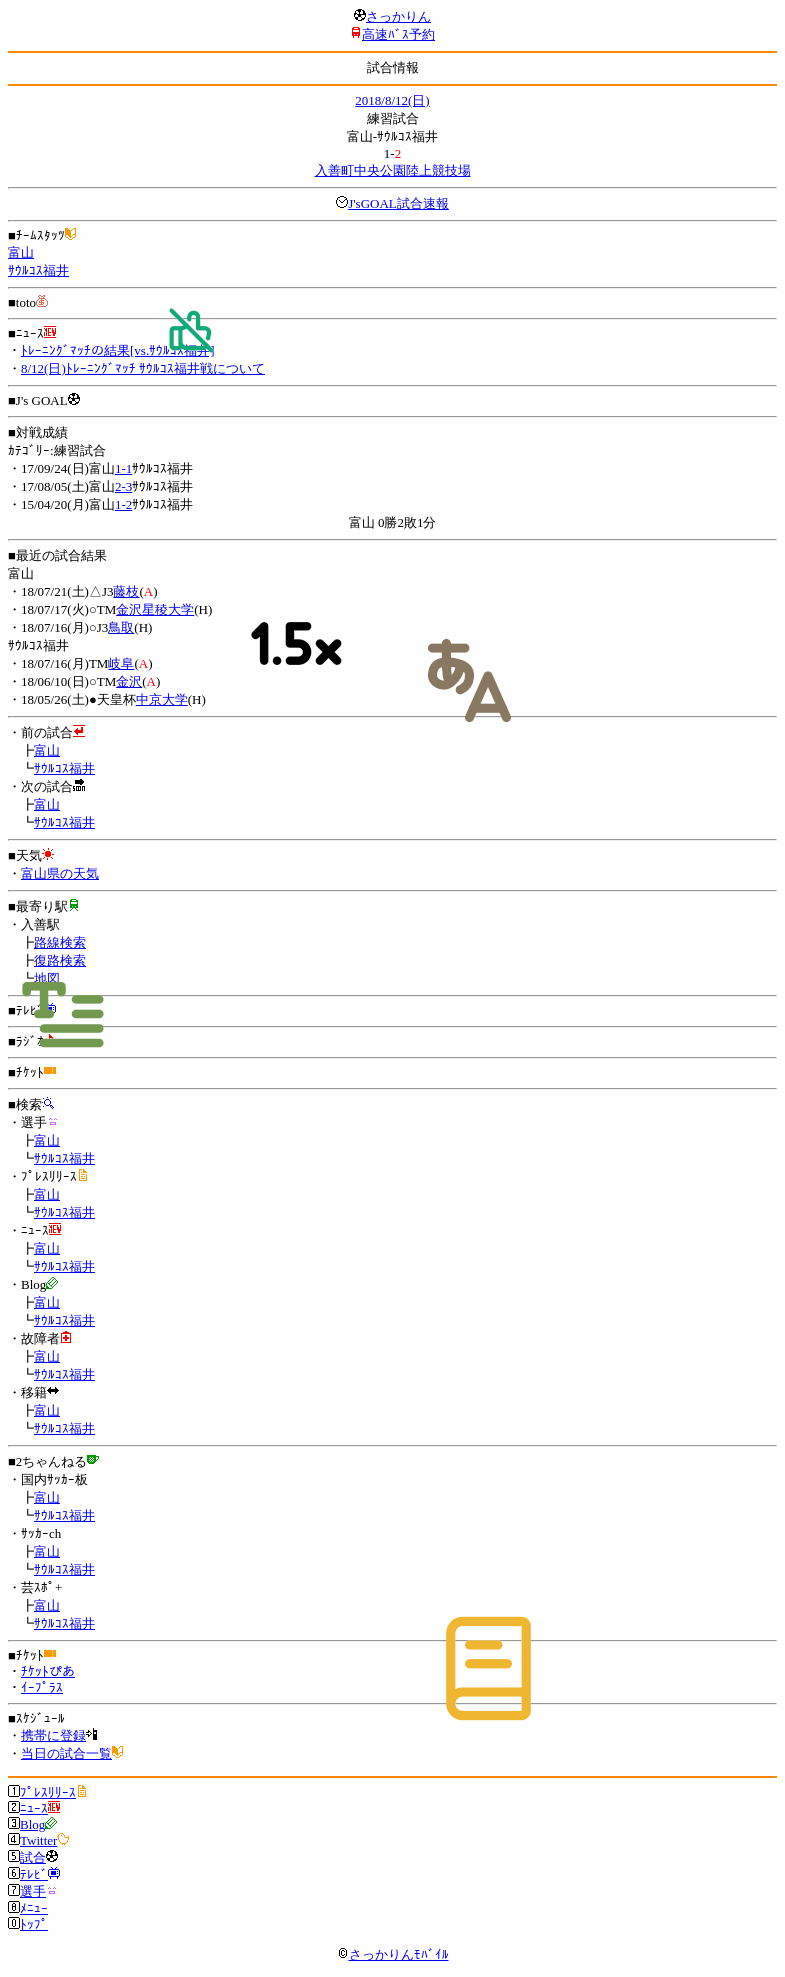 Image resolution: width=785 pixels, height=1977 pixels. What do you see at coordinates (488, 1668) in the screenshot?
I see `open a book or reading view` at bounding box center [488, 1668].